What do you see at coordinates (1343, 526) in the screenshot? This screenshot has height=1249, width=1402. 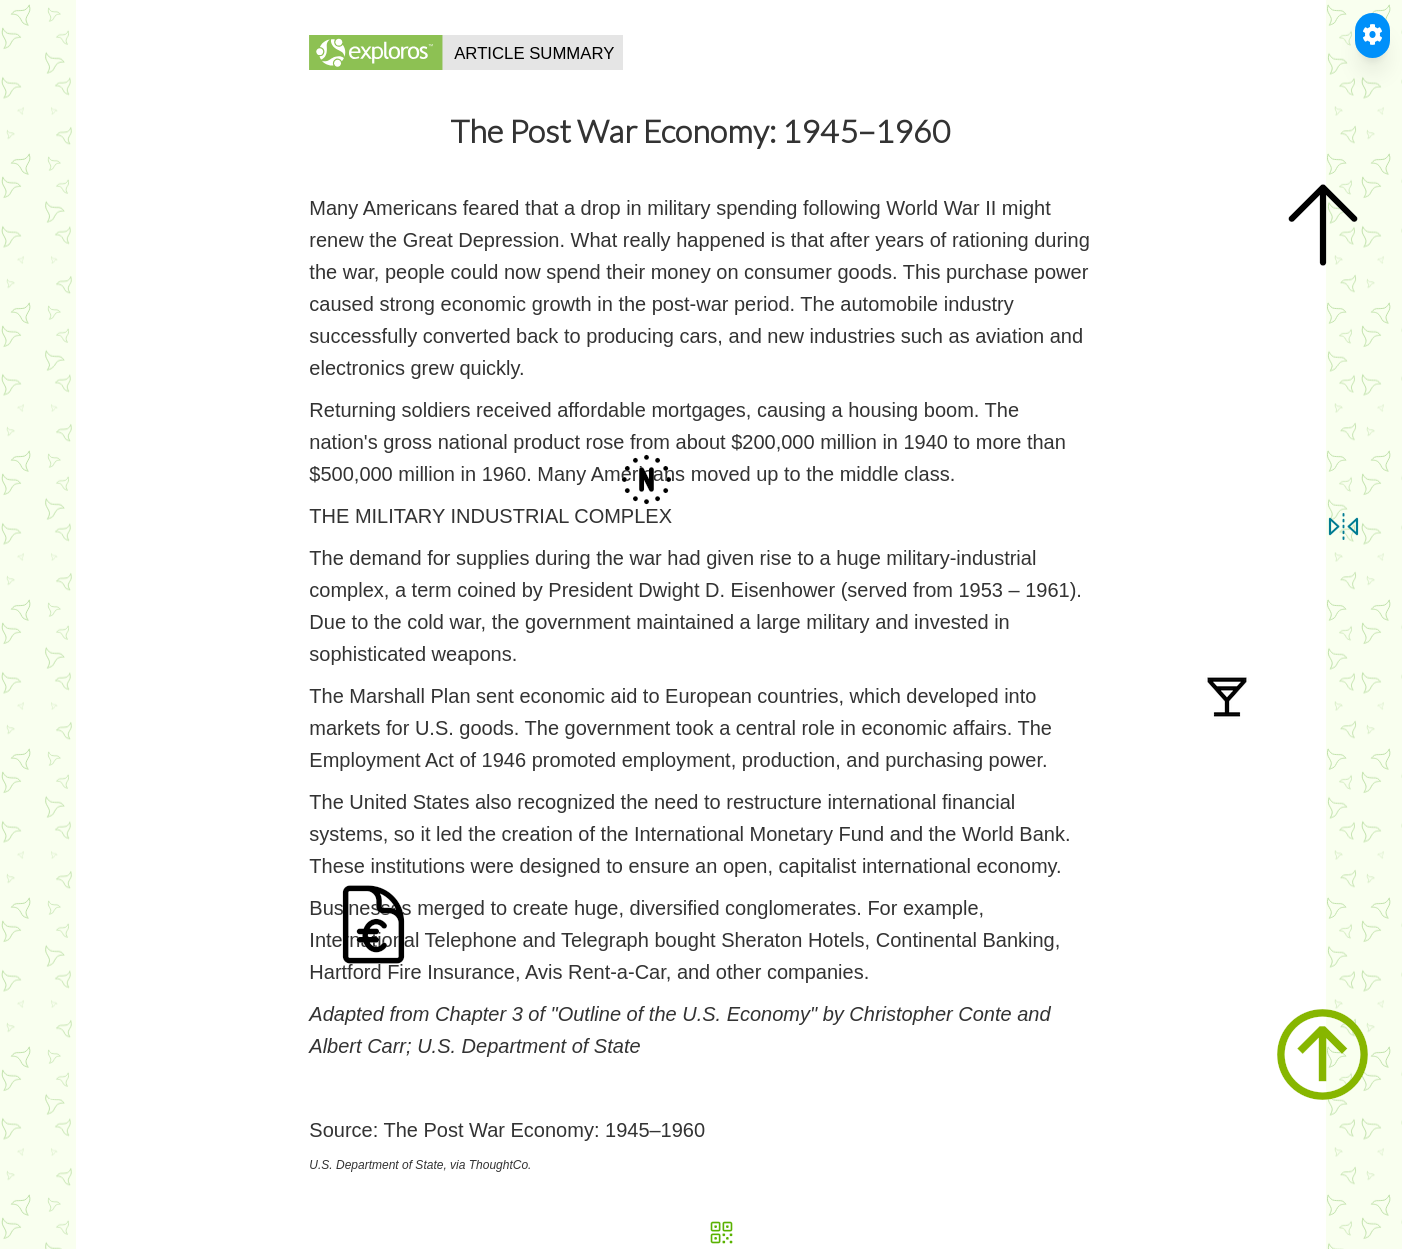 I see `mirror or flip content horizontally` at bounding box center [1343, 526].